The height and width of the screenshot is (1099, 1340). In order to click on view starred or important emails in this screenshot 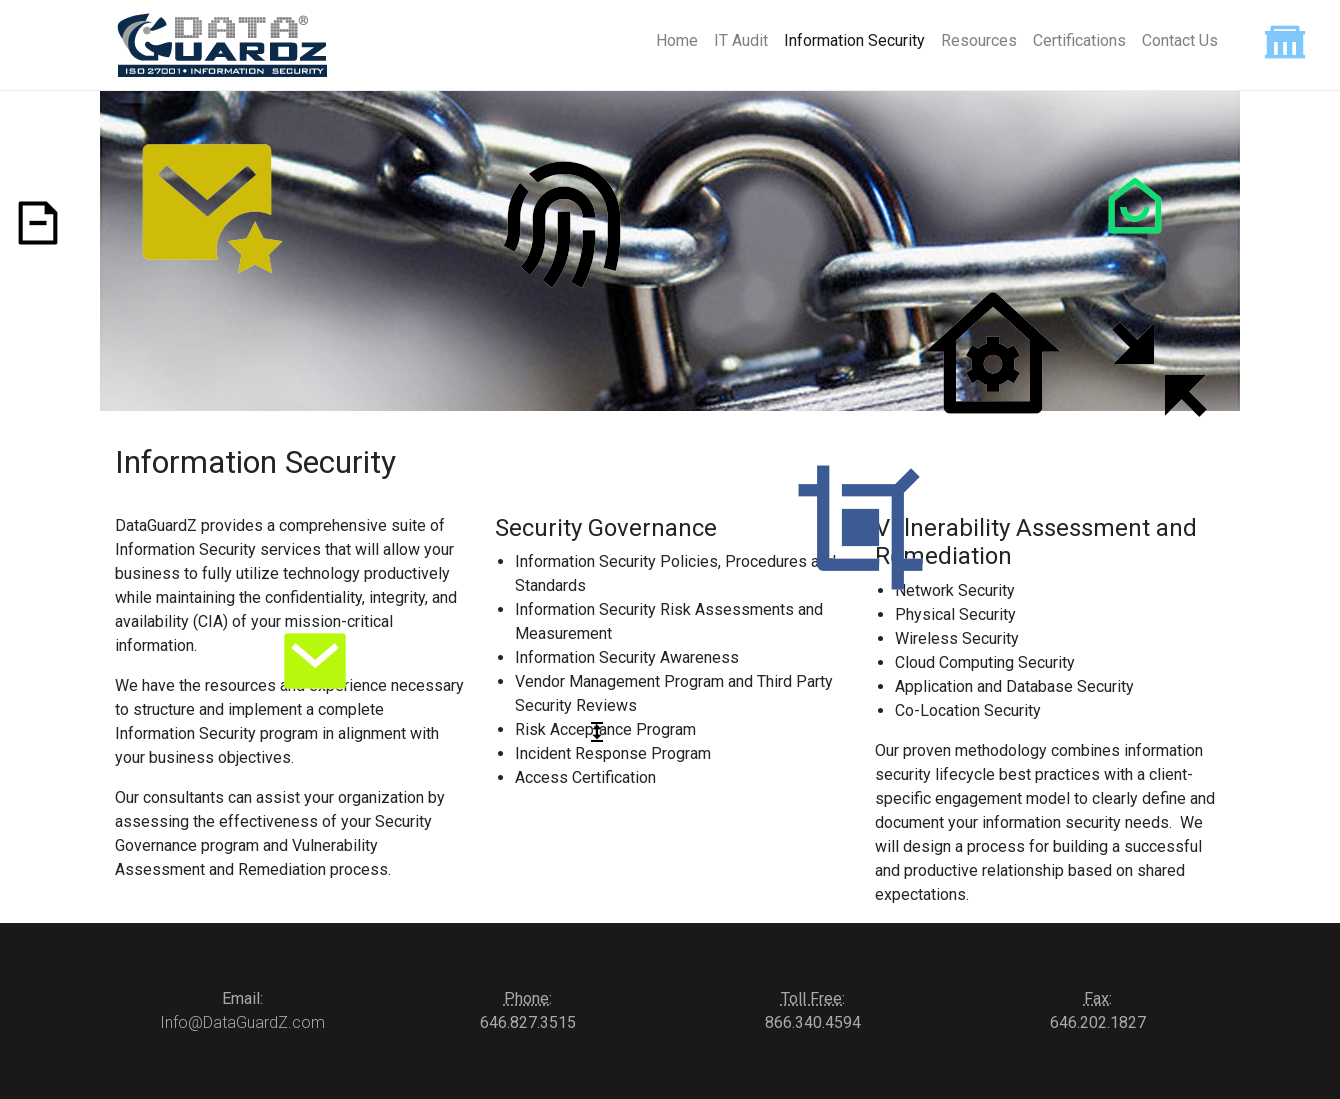, I will do `click(207, 202)`.